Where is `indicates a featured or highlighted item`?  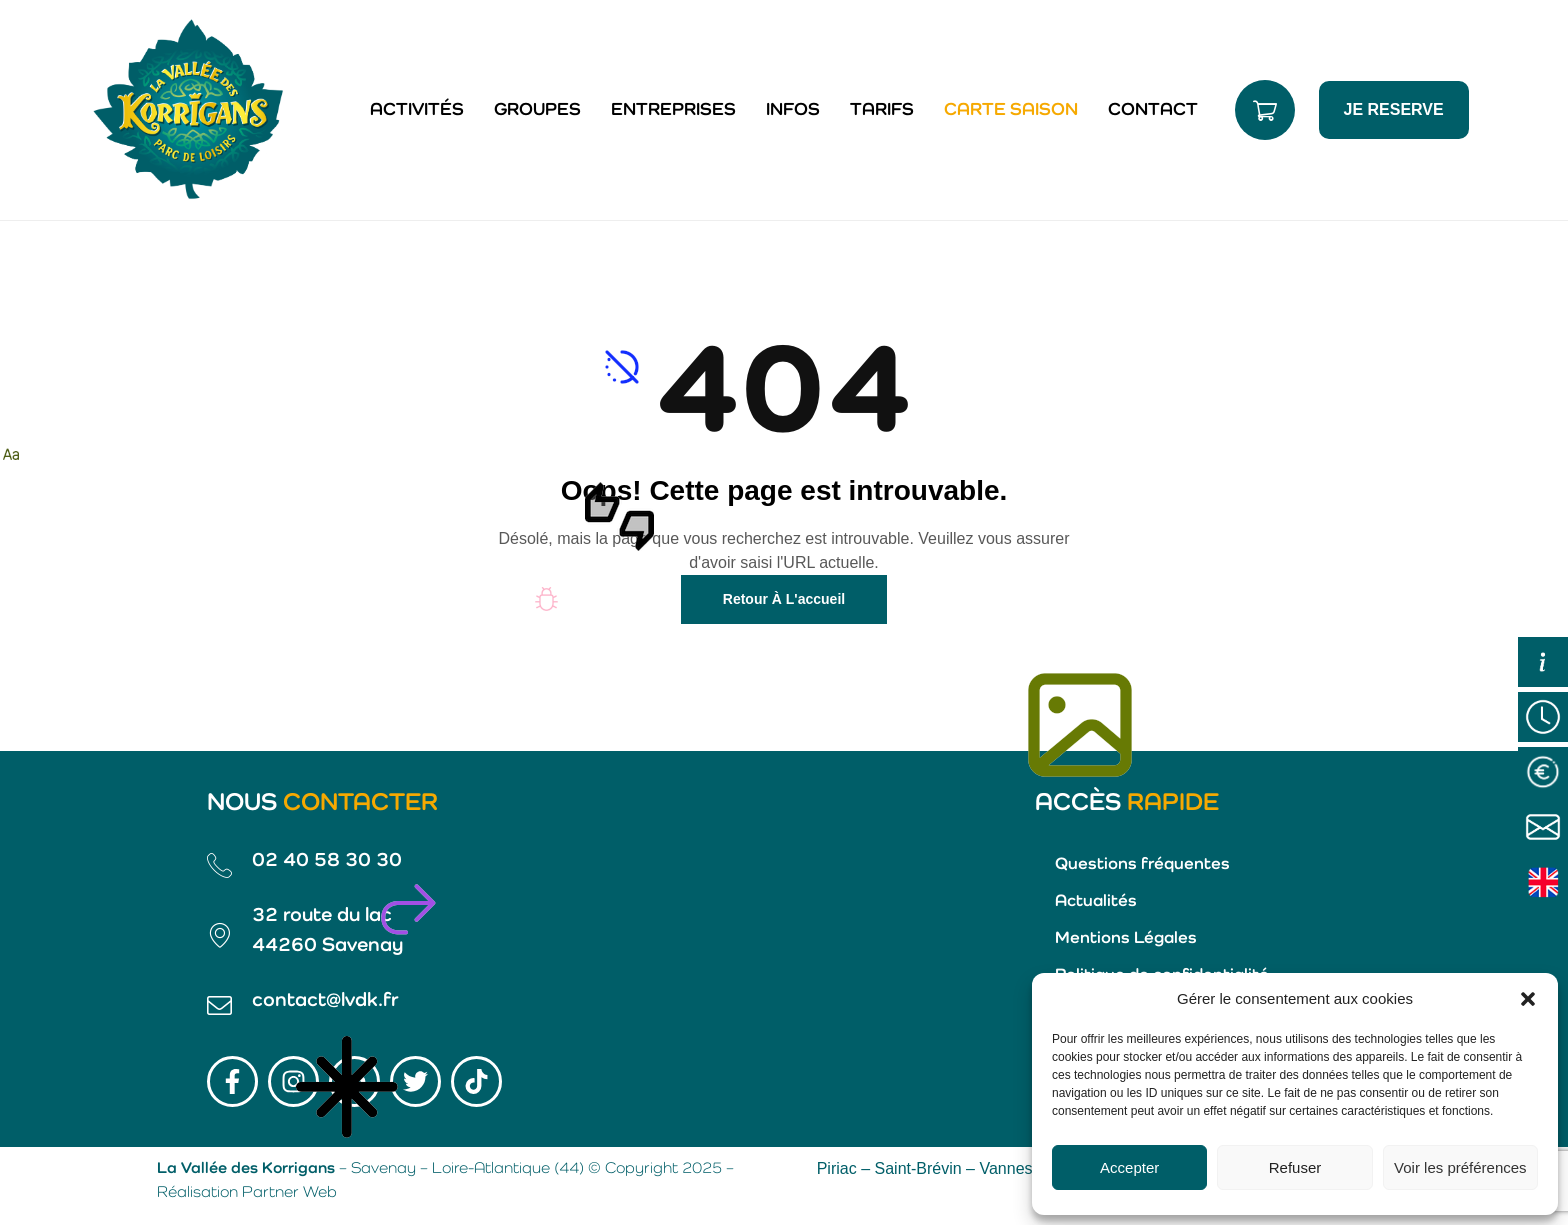
indicates a featured or highlighted item is located at coordinates (348, 1088).